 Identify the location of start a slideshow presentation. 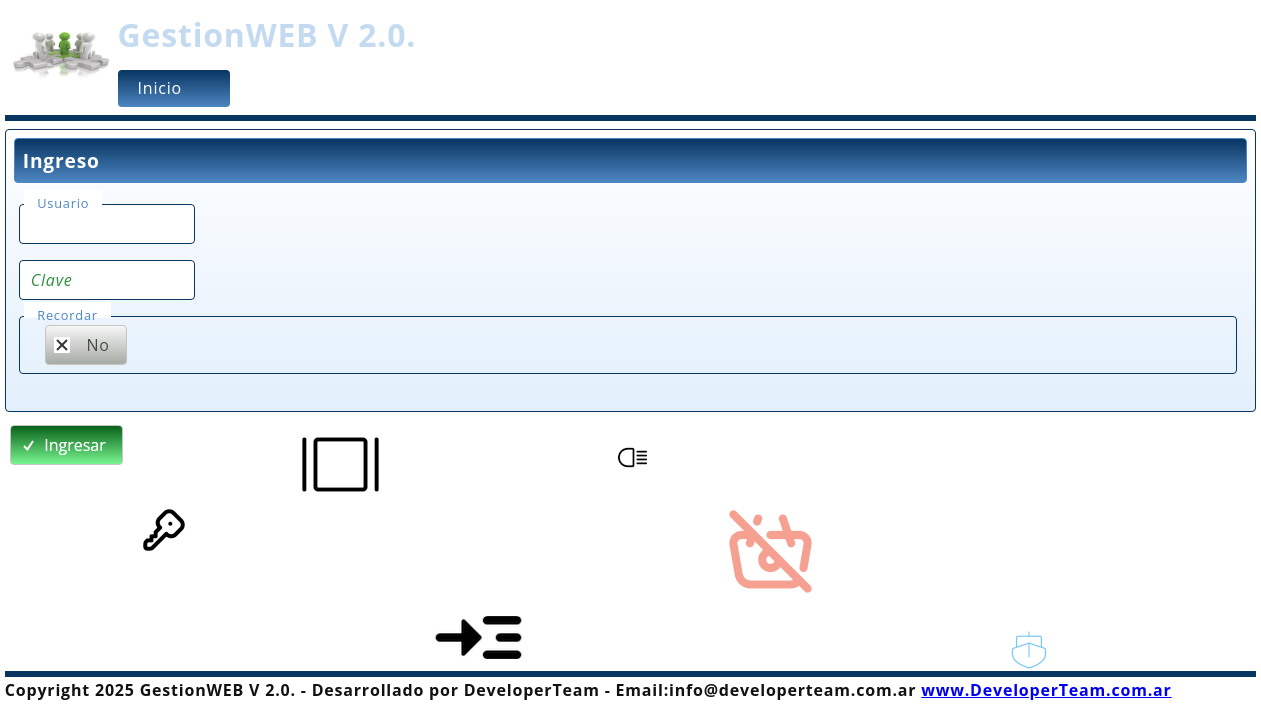
(340, 464).